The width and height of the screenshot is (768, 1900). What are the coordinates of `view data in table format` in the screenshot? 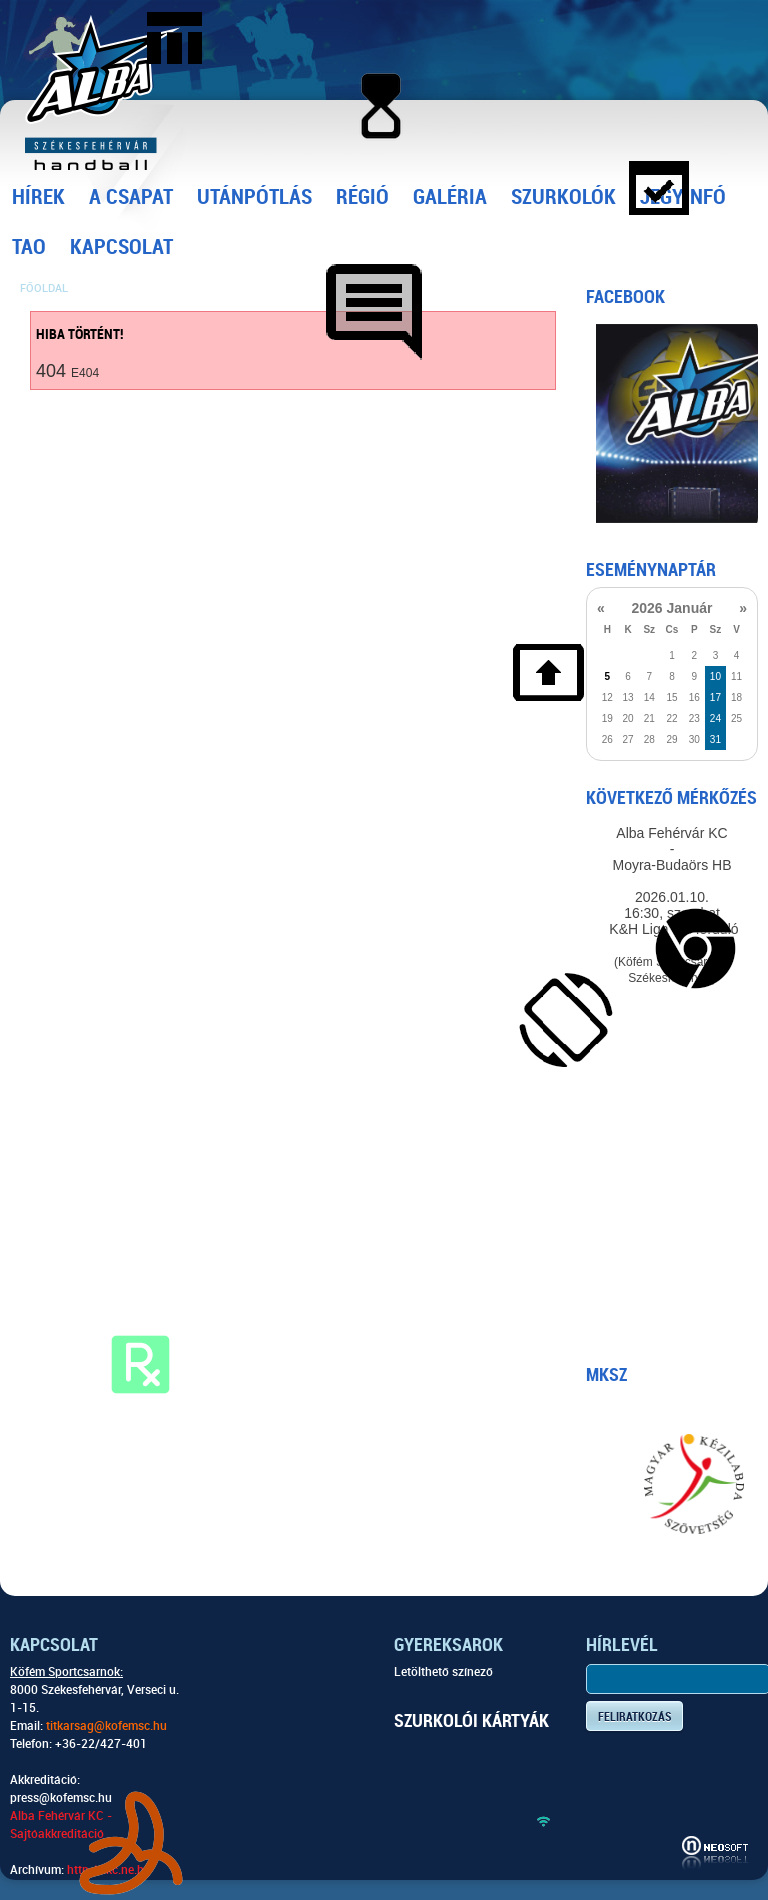 It's located at (173, 38).